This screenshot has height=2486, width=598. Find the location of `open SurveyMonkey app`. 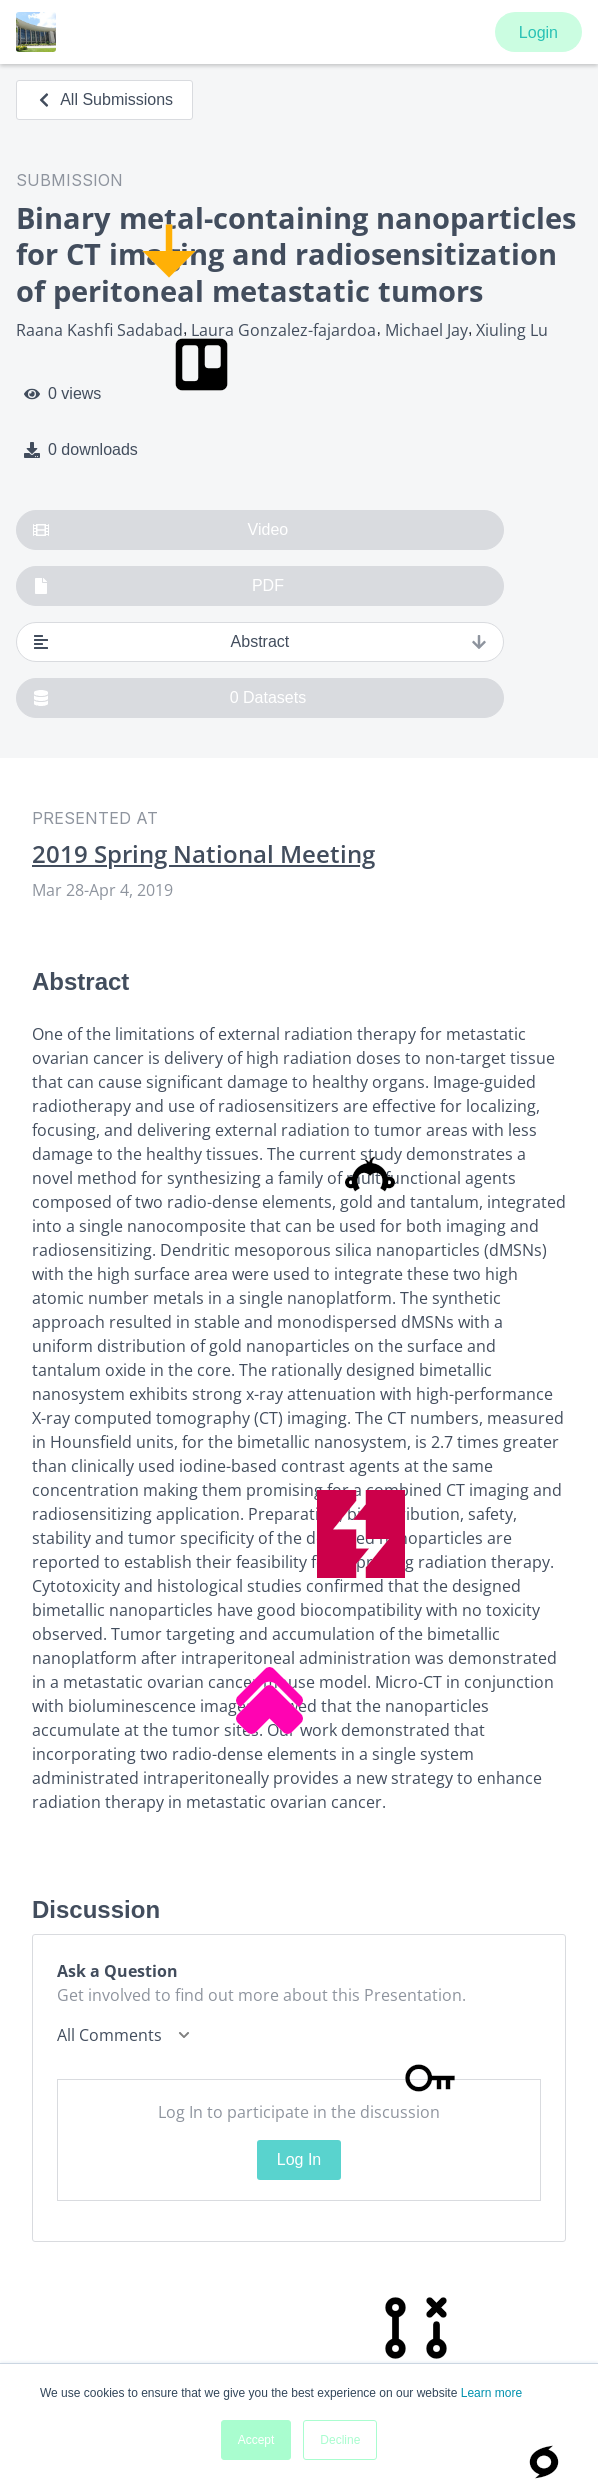

open SurveyMonkey app is located at coordinates (370, 1174).